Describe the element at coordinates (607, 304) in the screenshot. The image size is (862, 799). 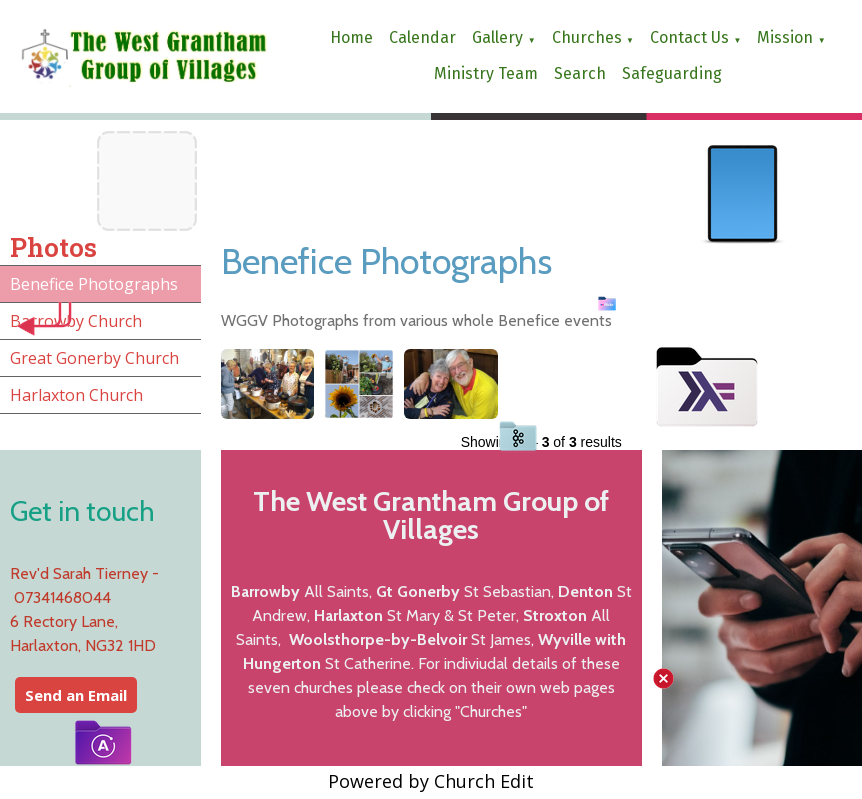
I see `open folder containing flickr downloads or exports` at that location.